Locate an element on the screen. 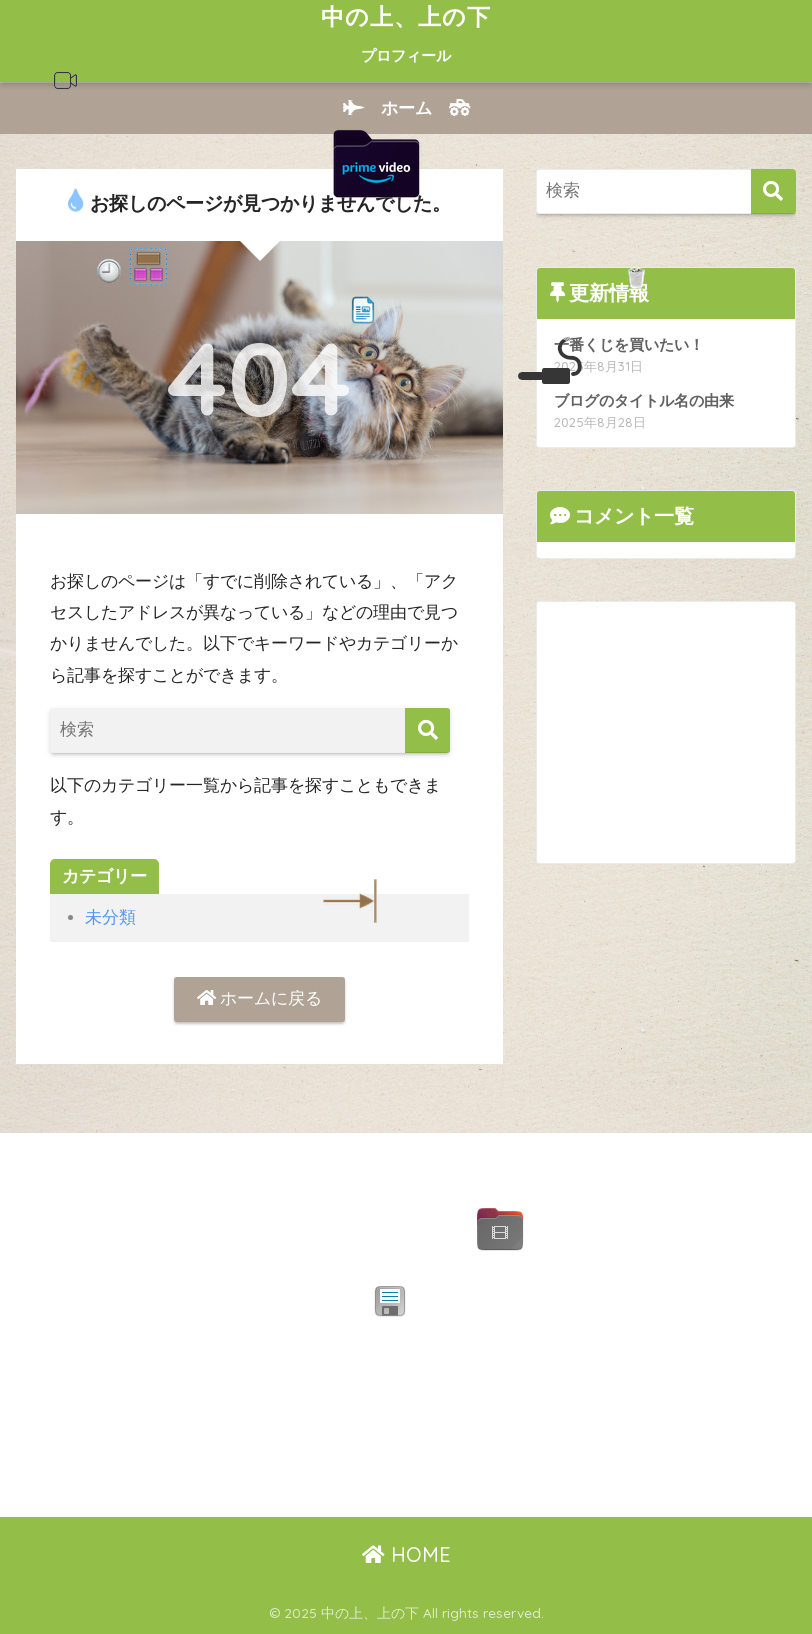 Image resolution: width=812 pixels, height=1634 pixels. open your videos folder is located at coordinates (500, 1229).